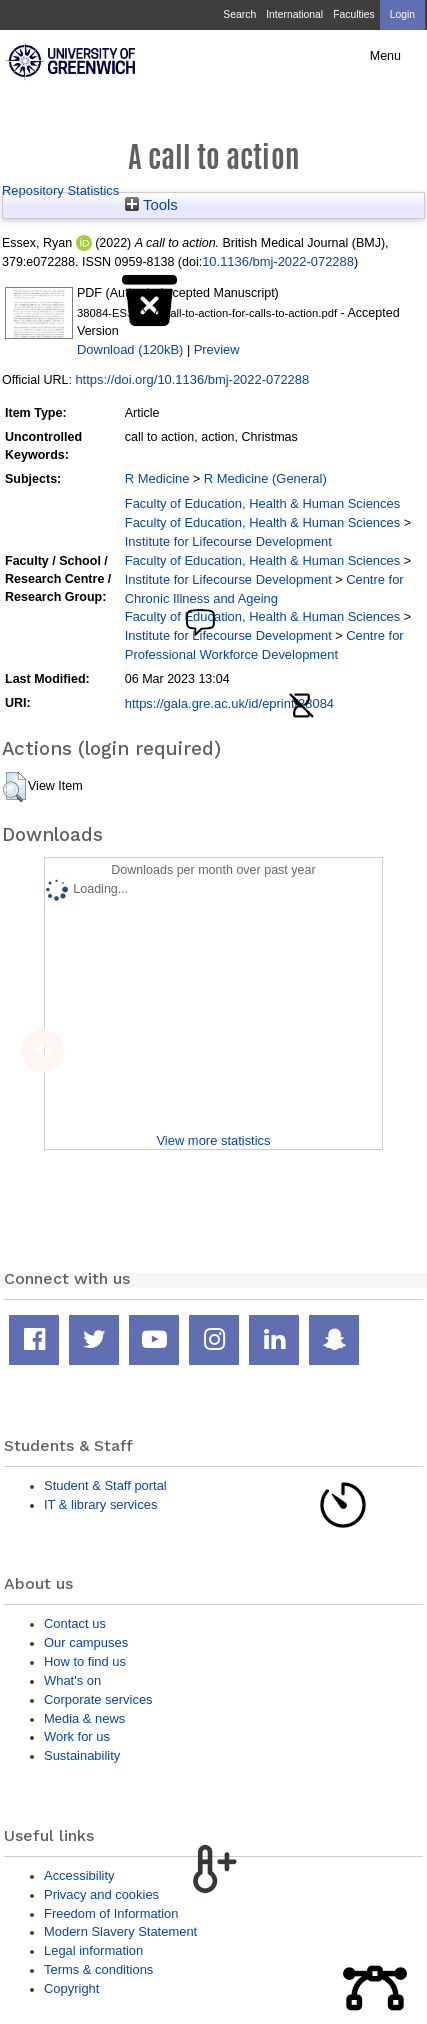  Describe the element at coordinates (42, 1050) in the screenshot. I see `add a new item or element` at that location.